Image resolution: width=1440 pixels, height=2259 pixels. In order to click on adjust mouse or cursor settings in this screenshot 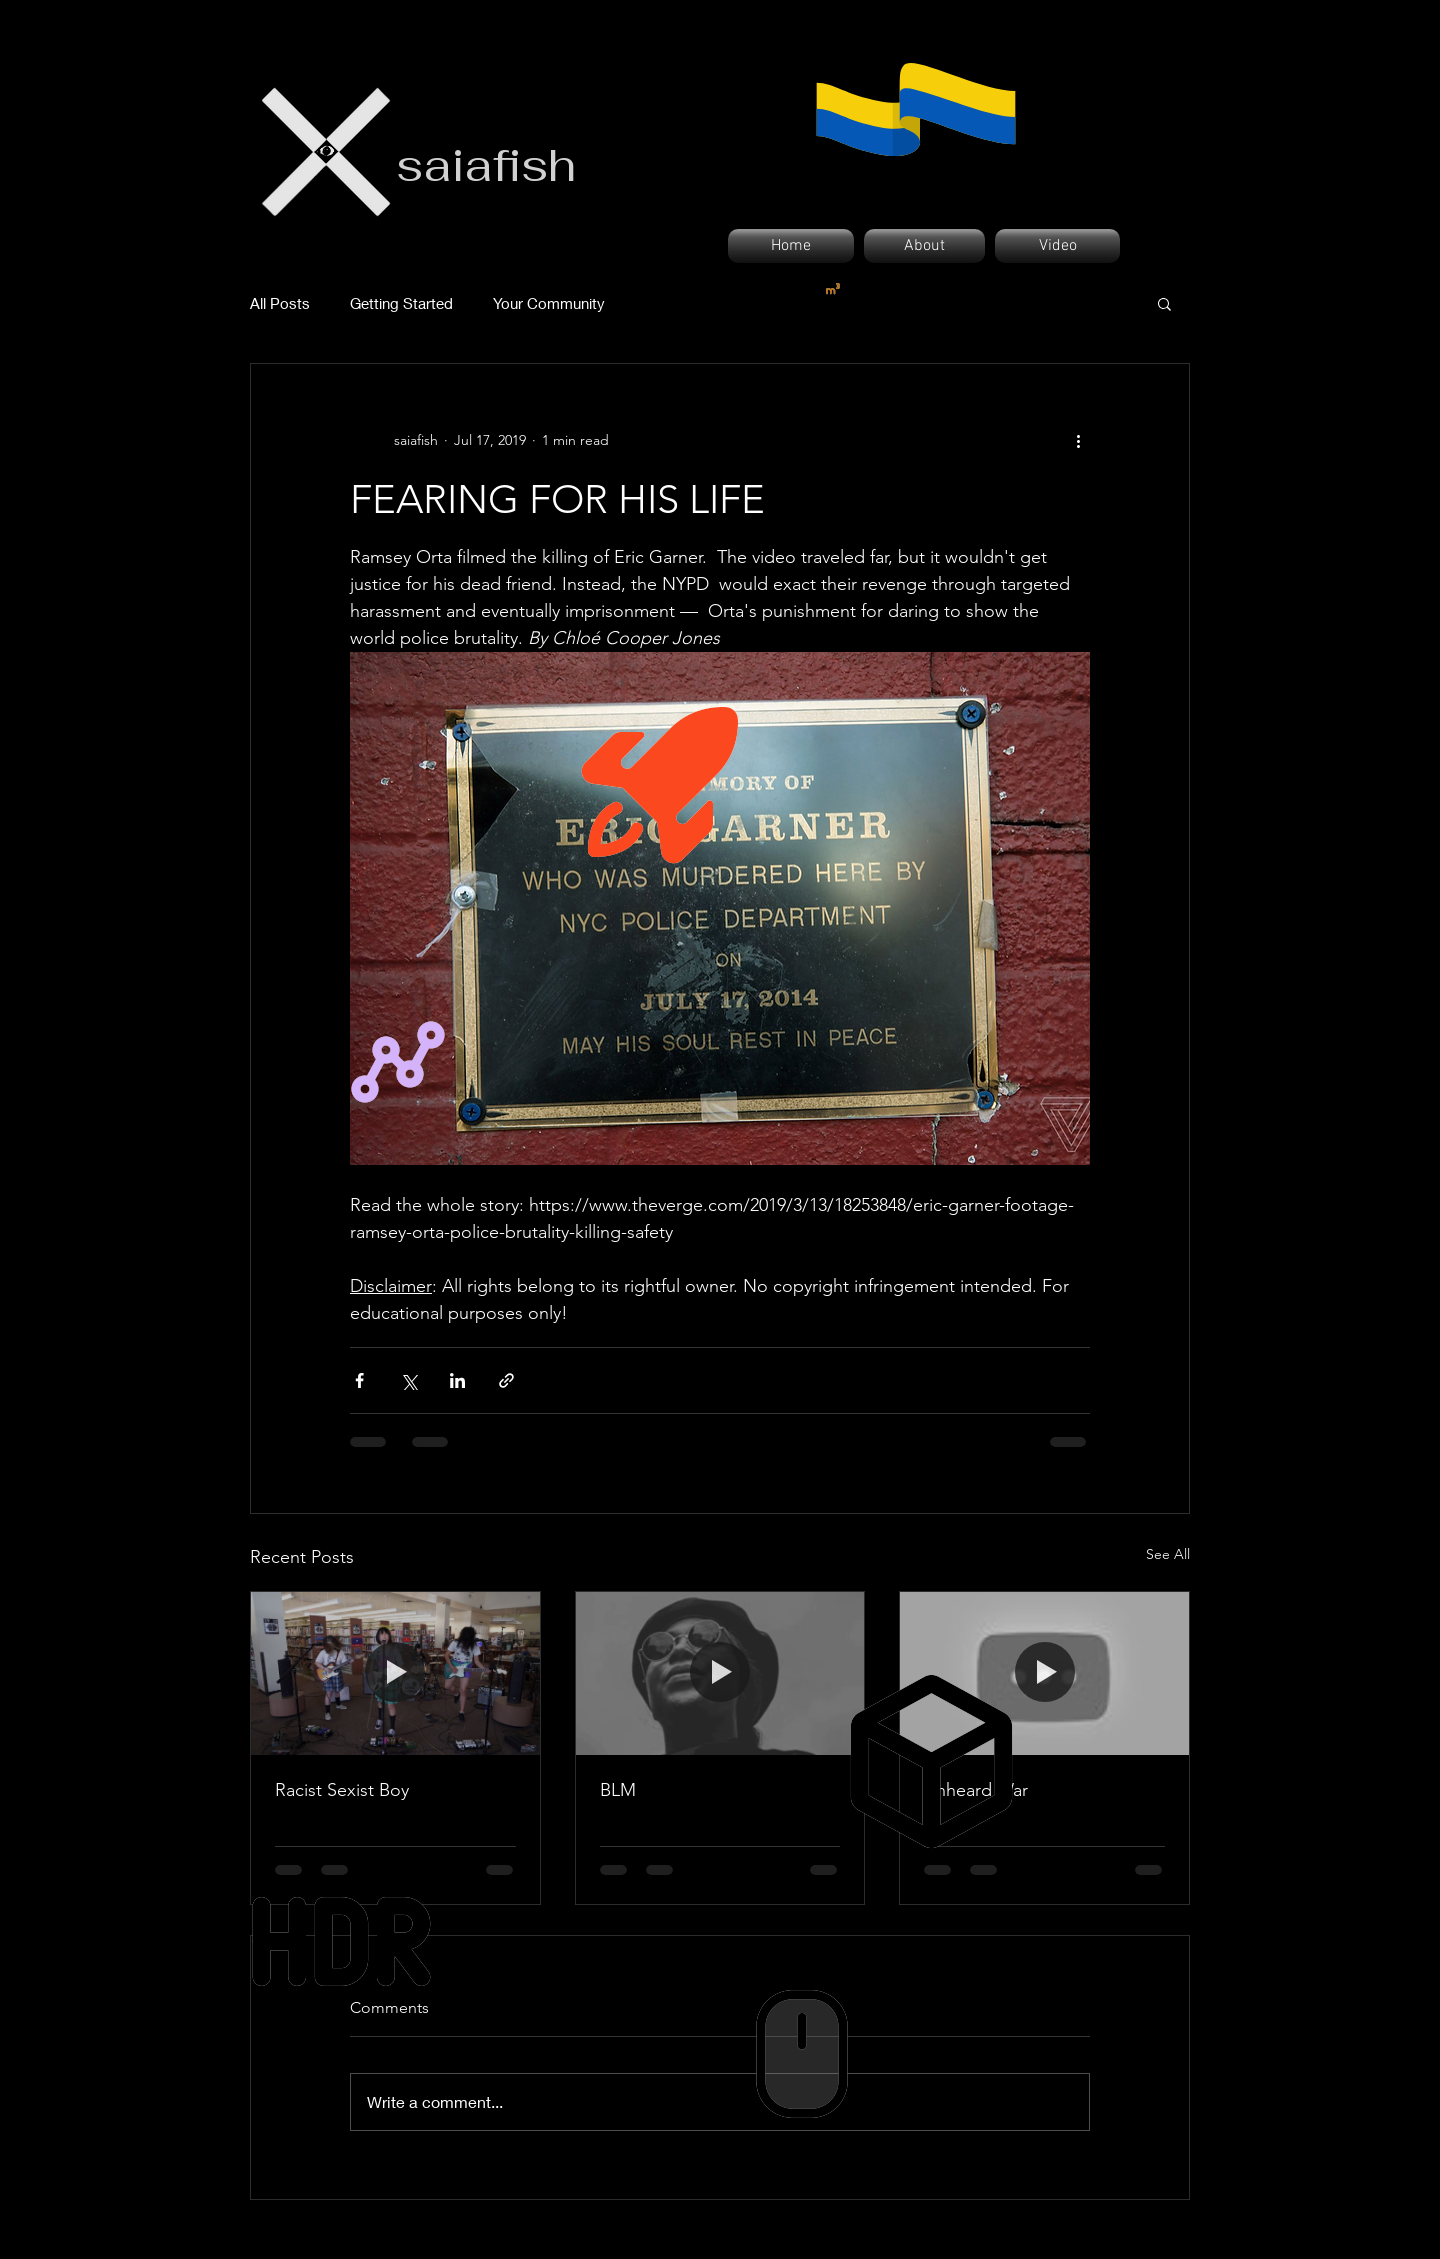, I will do `click(802, 2054)`.